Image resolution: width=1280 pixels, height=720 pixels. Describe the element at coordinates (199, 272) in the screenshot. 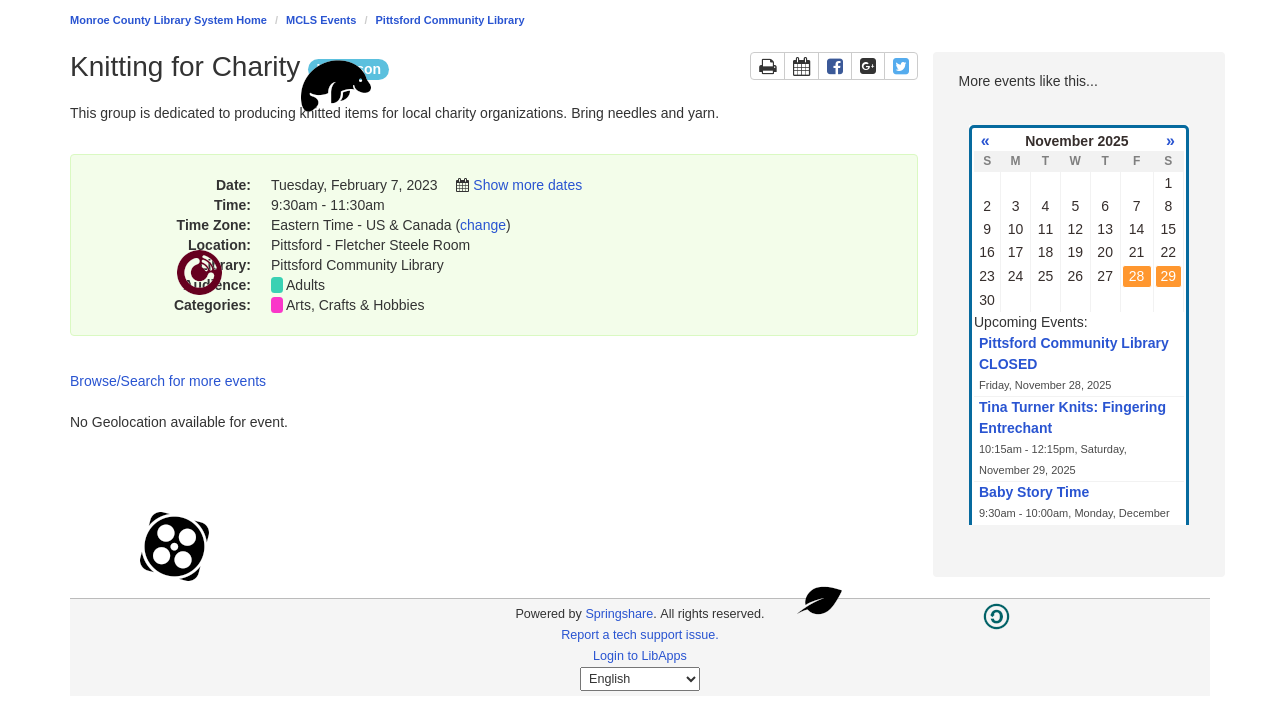

I see `open the Player FM podcast app` at that location.